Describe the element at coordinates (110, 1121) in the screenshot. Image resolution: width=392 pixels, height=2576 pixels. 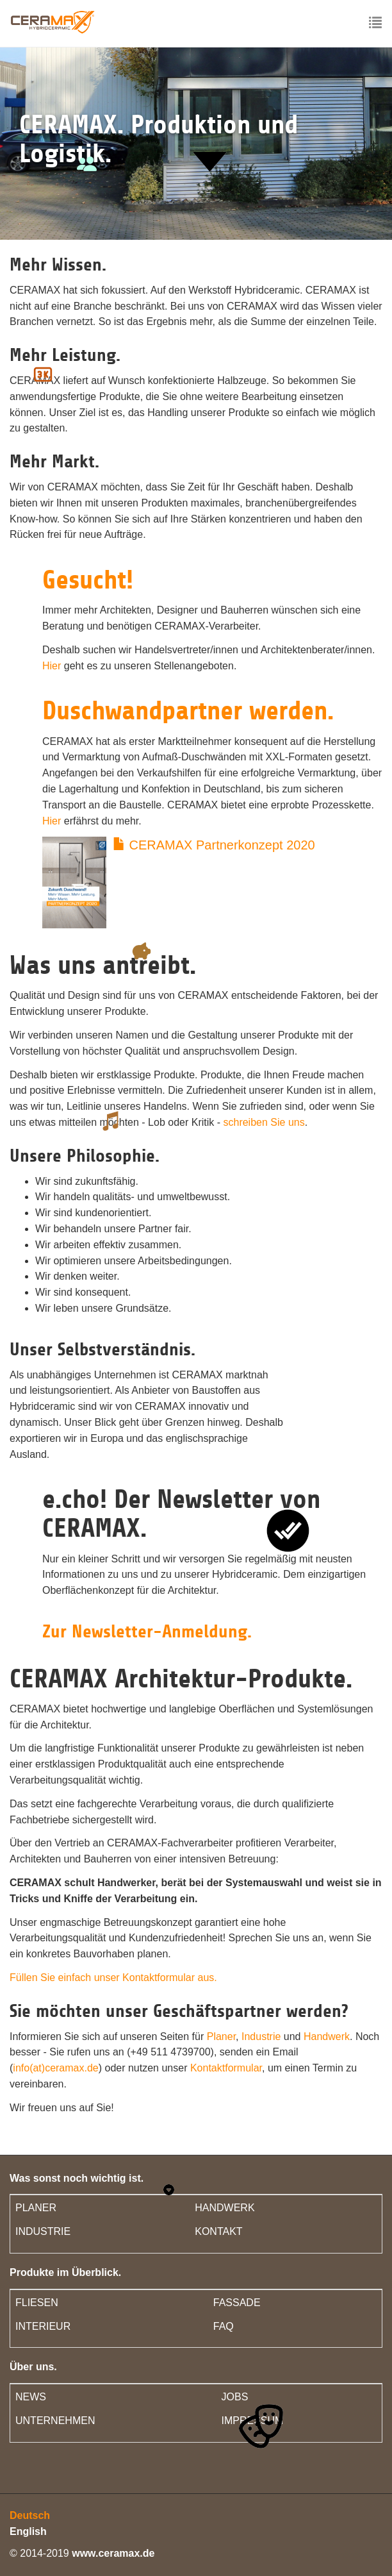
I see `access music library or player` at that location.